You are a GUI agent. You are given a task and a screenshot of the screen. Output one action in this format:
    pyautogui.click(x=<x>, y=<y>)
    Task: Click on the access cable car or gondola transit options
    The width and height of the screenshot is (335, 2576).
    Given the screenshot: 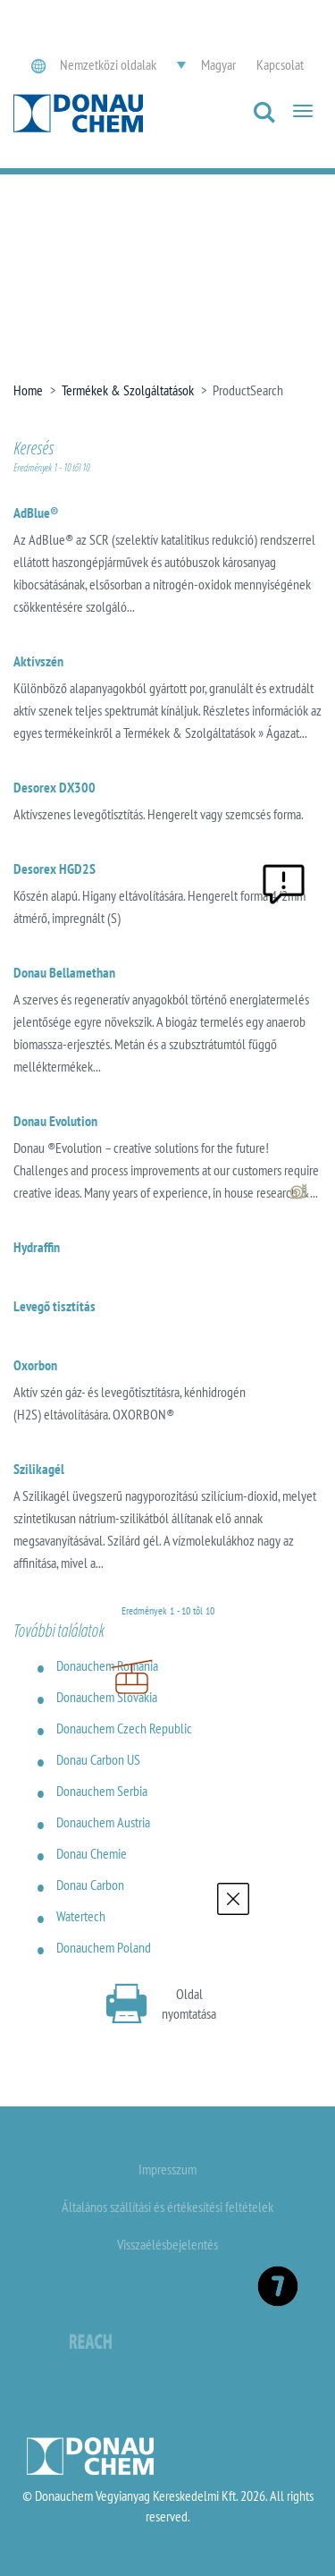 What is the action you would take?
    pyautogui.click(x=131, y=1677)
    